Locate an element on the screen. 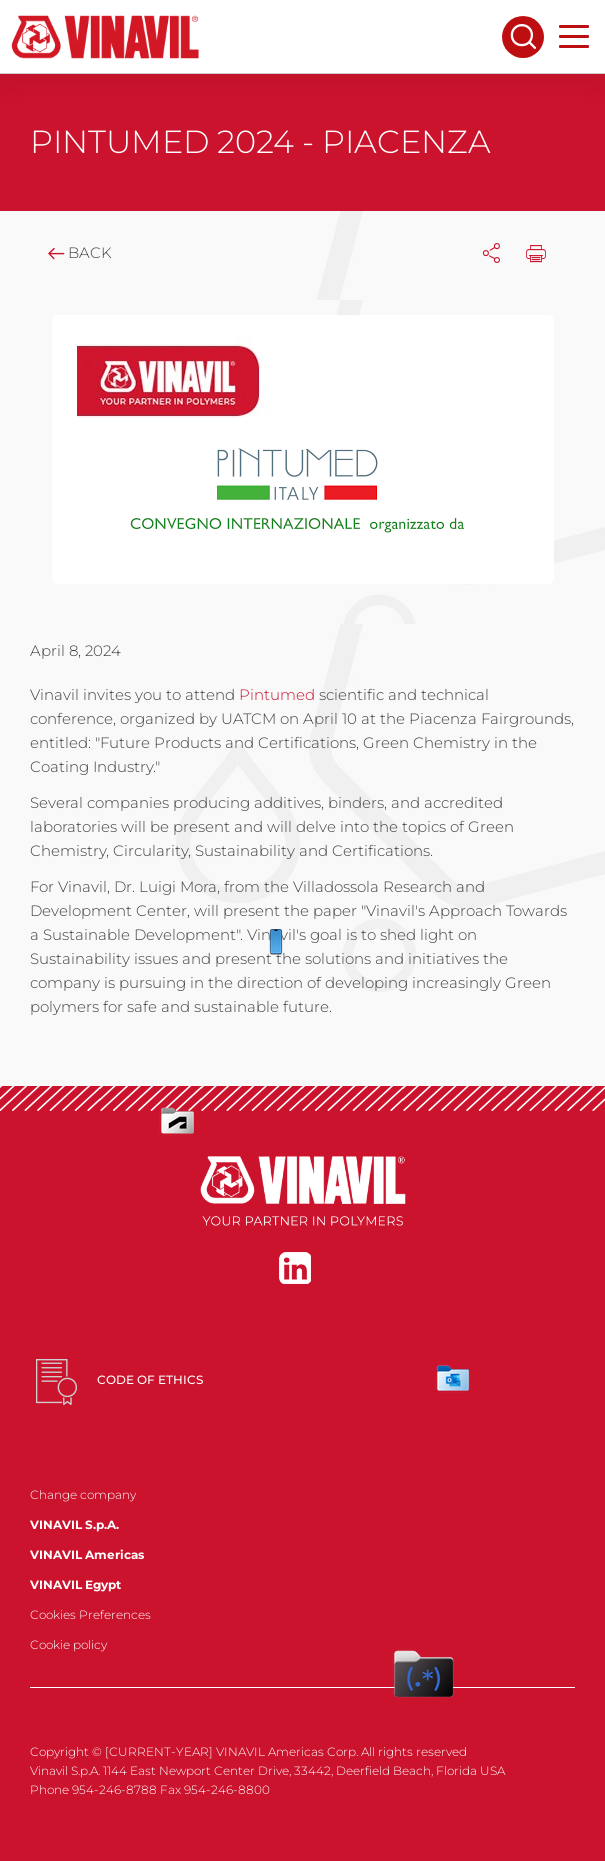 The height and width of the screenshot is (1861, 605). open folder containing microsoft outlook files is located at coordinates (453, 1379).